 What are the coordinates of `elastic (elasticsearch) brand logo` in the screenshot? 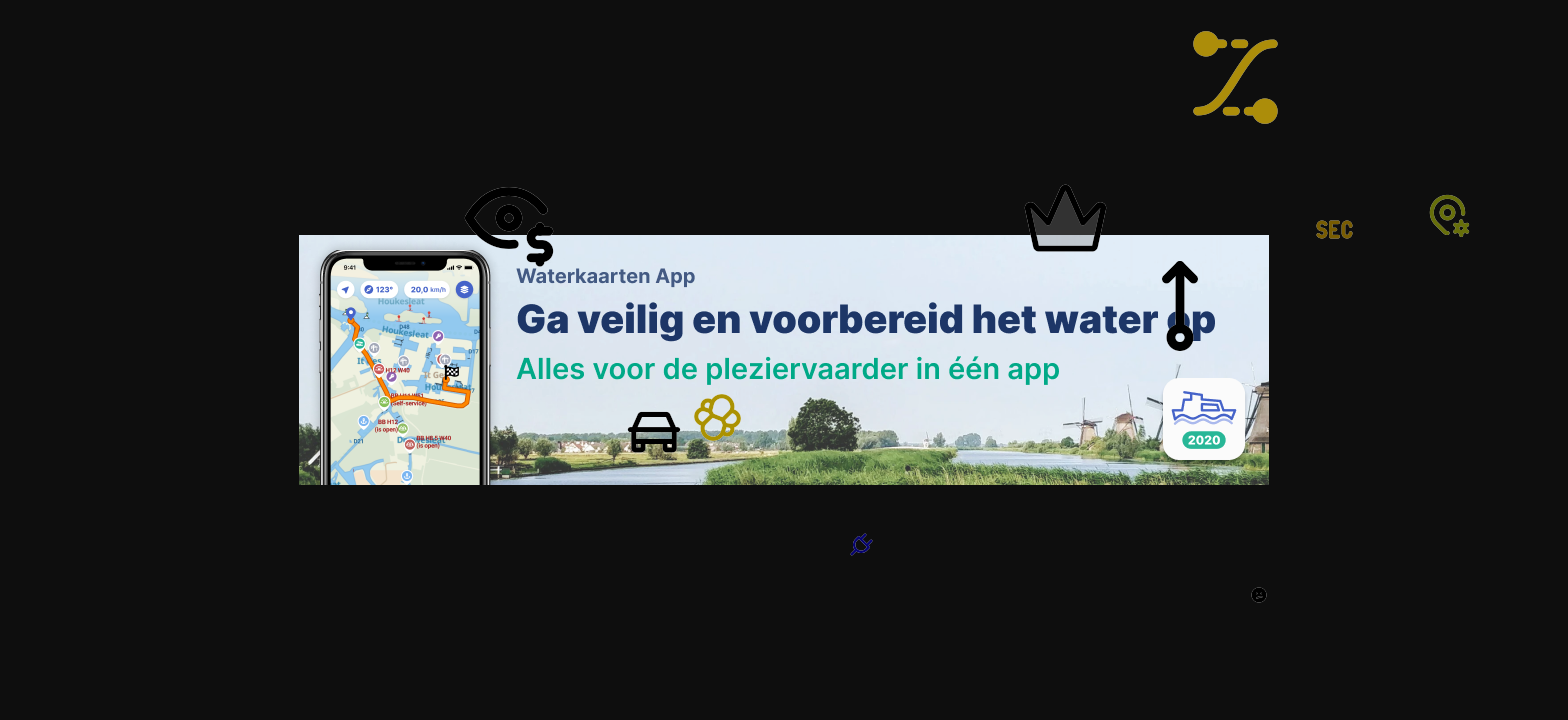 It's located at (717, 417).